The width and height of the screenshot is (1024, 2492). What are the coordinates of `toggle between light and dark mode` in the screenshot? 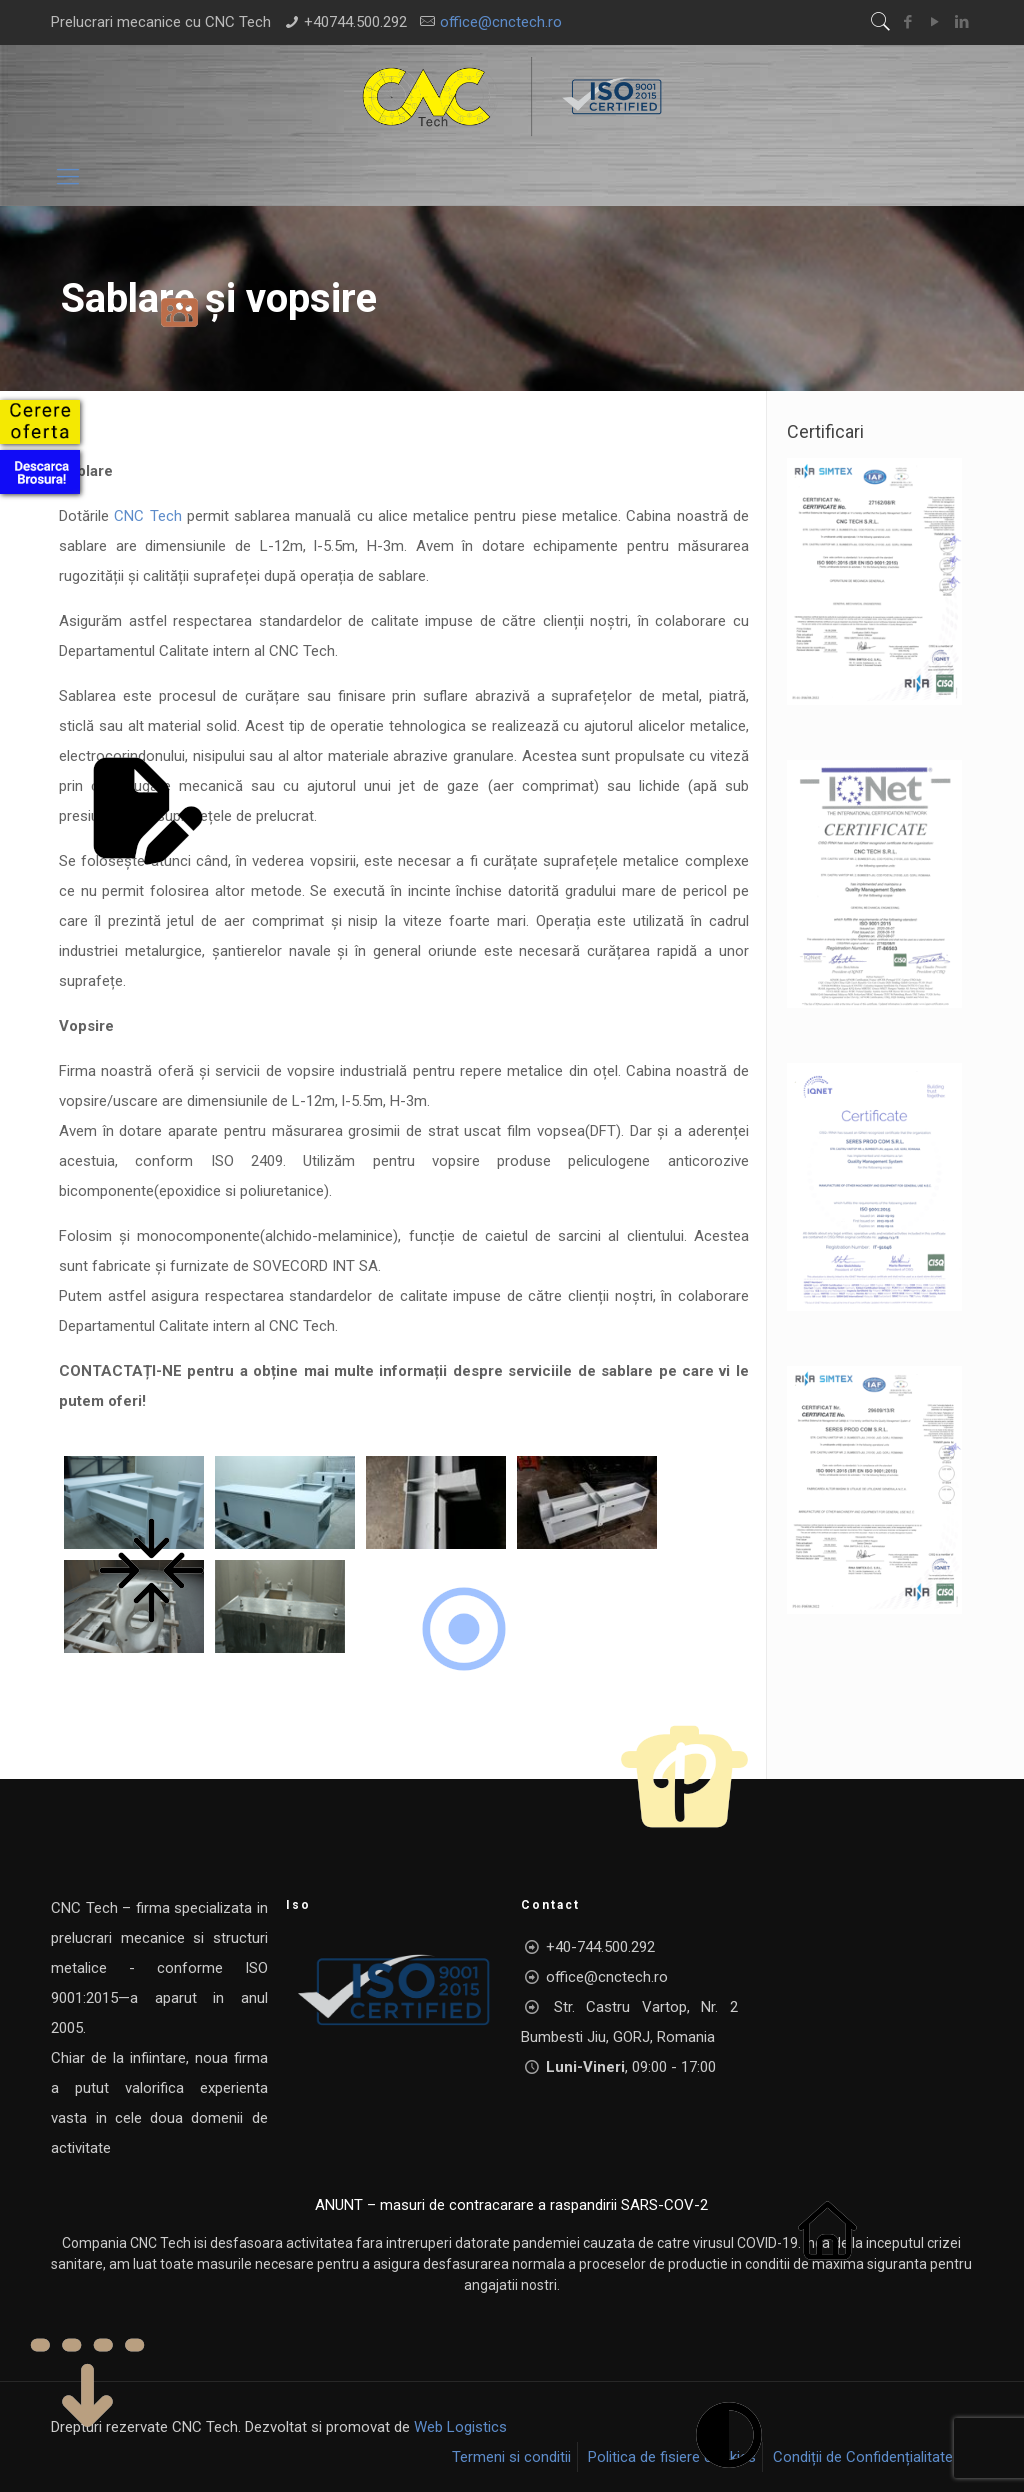 It's located at (729, 2435).